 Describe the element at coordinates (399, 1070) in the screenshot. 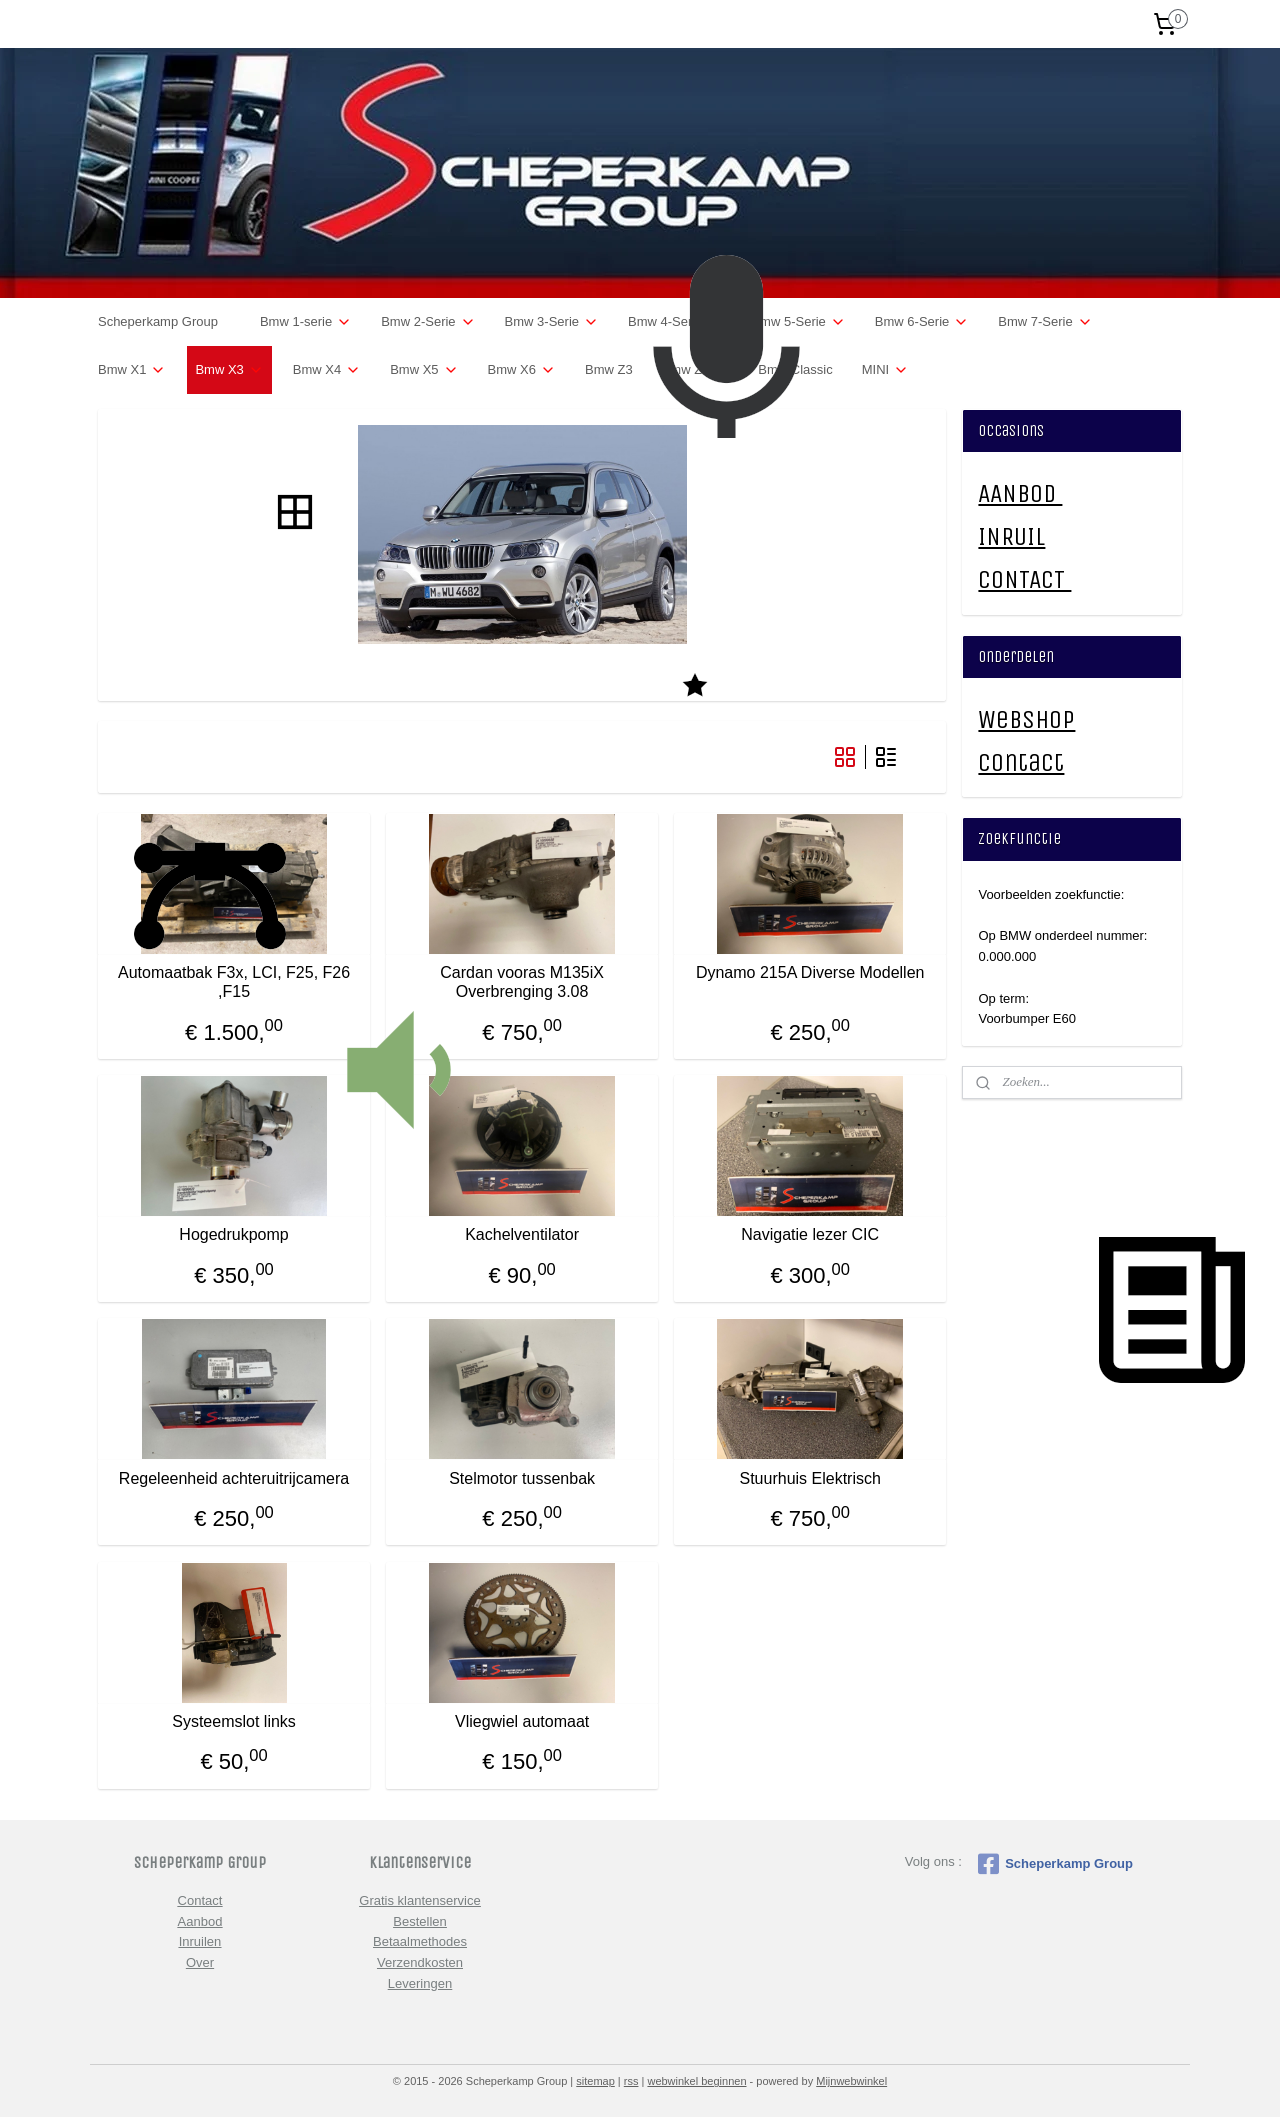

I see `decrease audio volume` at that location.